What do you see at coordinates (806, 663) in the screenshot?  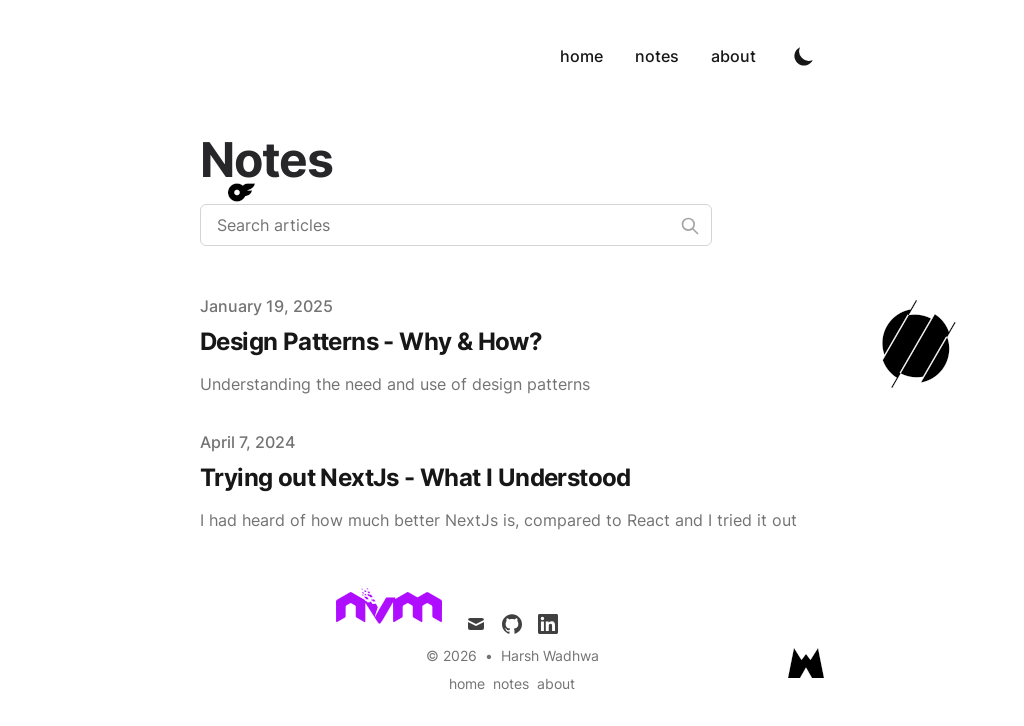 I see `wgpu graphics library logo` at bounding box center [806, 663].